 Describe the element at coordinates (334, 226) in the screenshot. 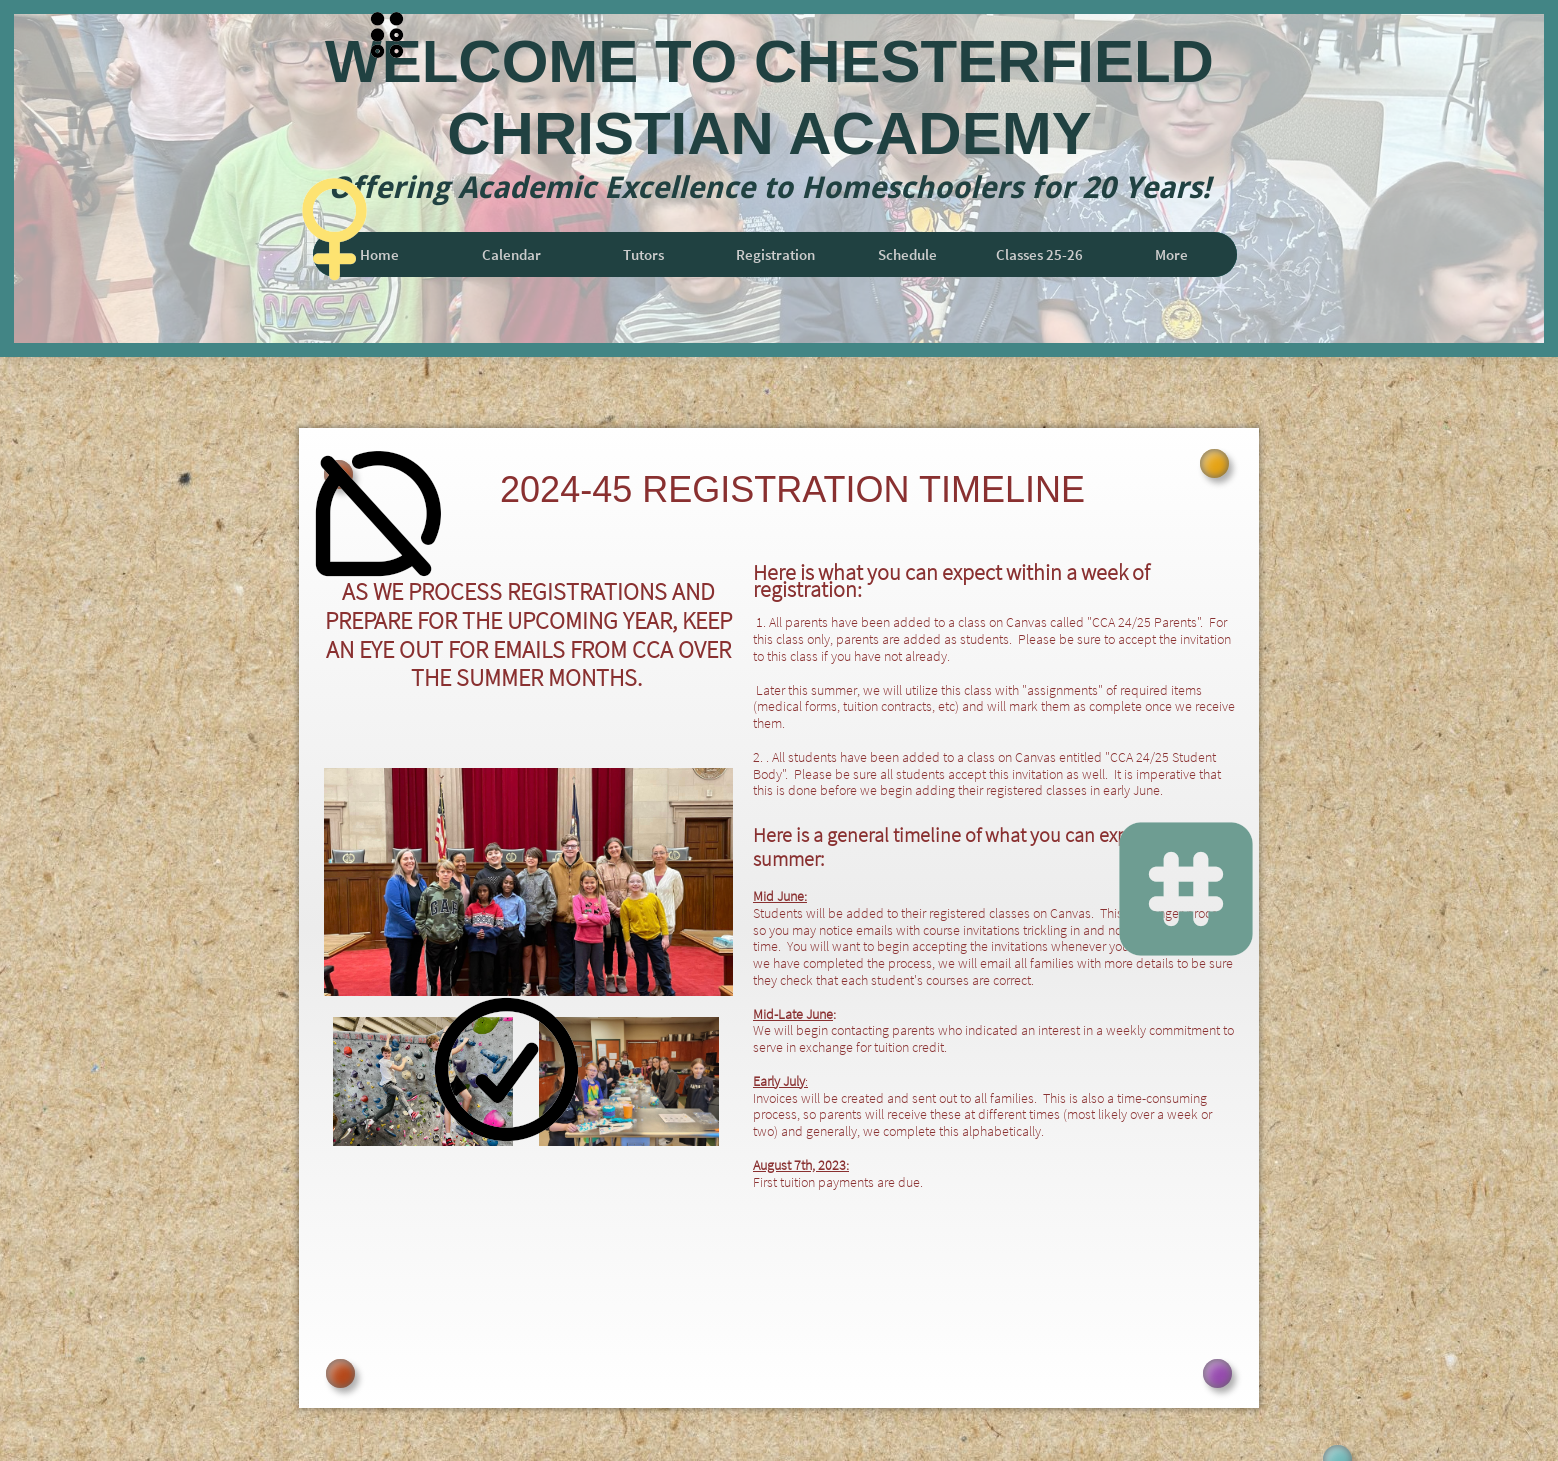

I see `indicates female gender option` at that location.